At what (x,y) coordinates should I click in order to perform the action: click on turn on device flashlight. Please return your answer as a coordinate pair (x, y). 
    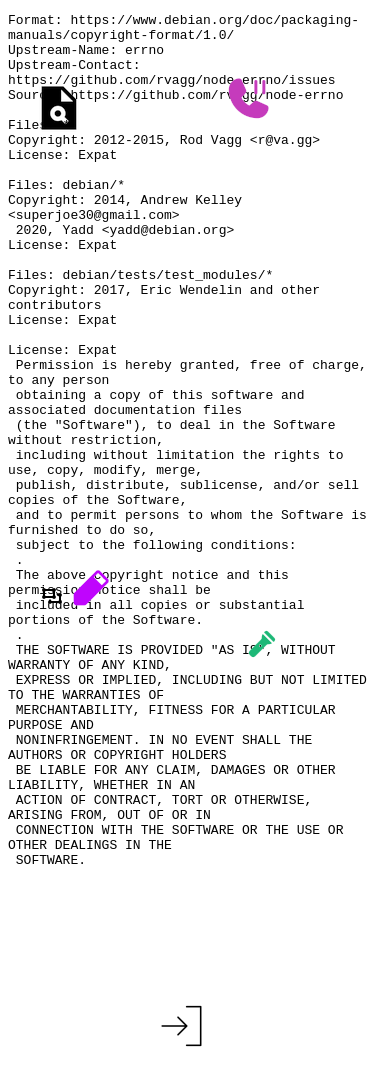
    Looking at the image, I should click on (262, 644).